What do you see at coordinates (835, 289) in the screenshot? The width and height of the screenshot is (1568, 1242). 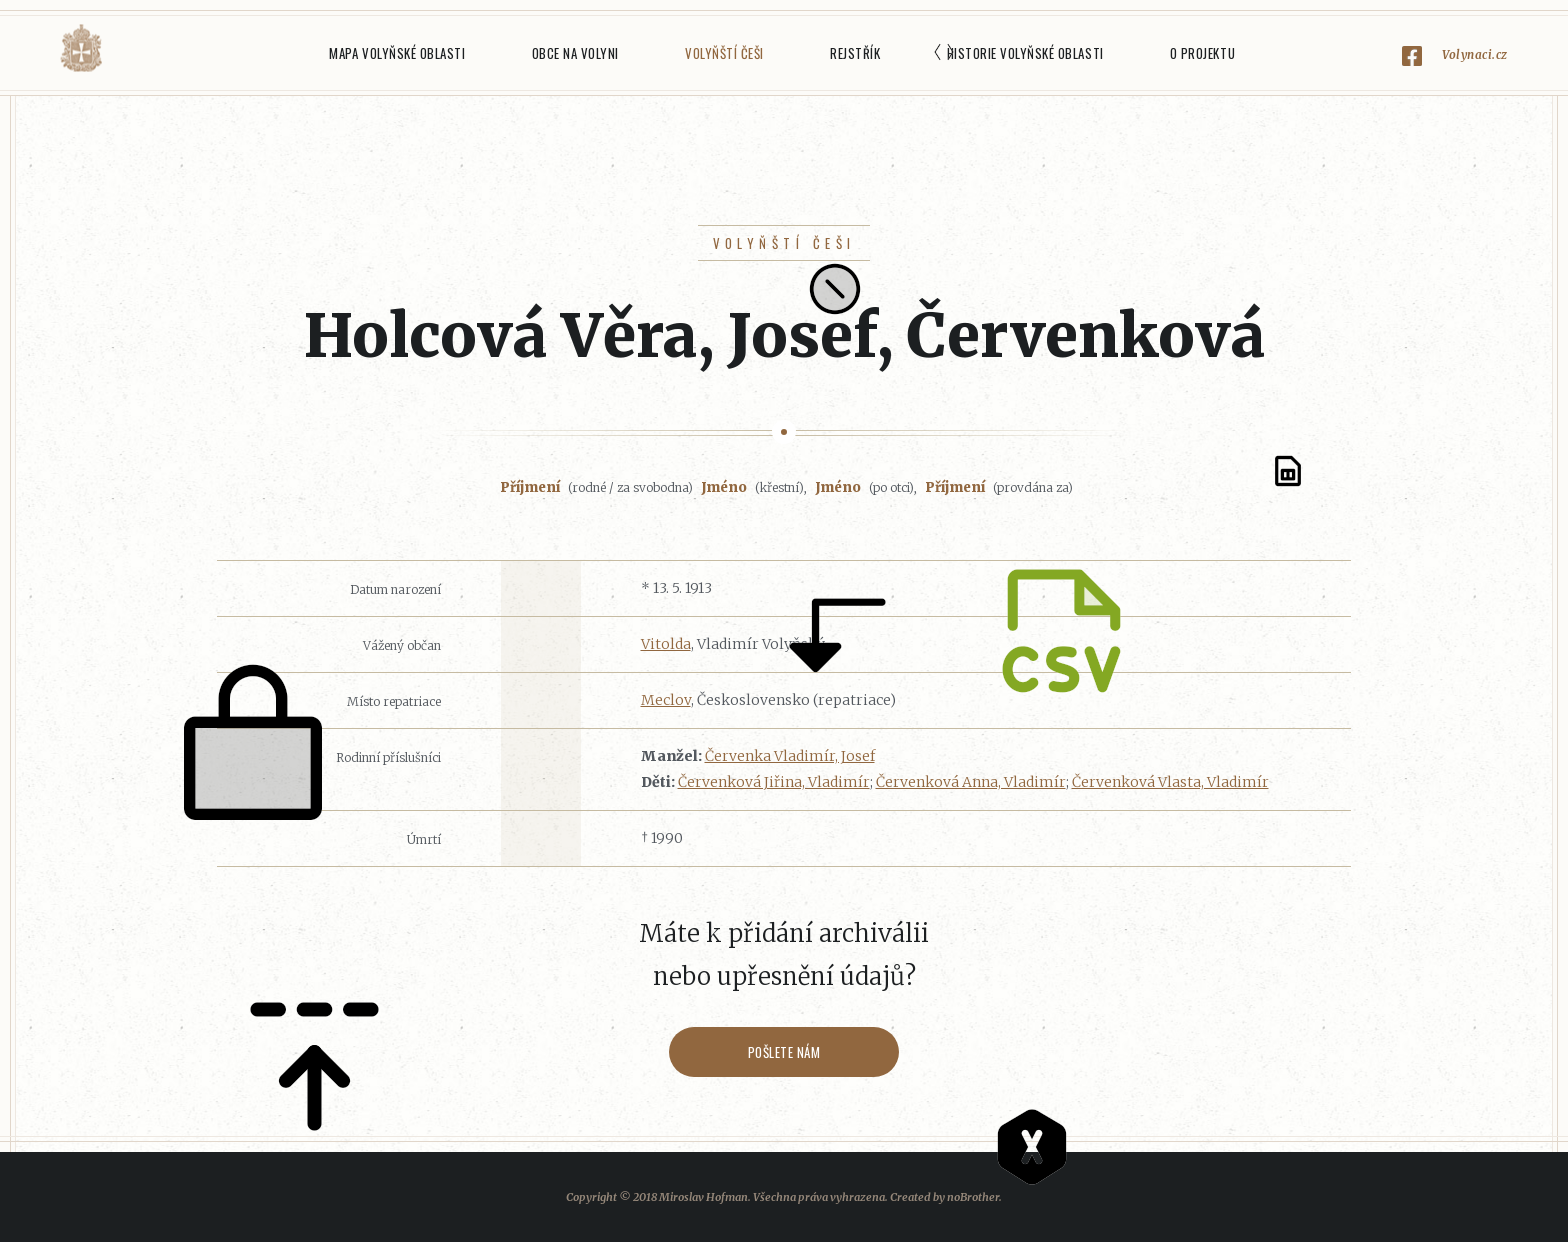 I see `indicates a prohibited or restricted action` at bounding box center [835, 289].